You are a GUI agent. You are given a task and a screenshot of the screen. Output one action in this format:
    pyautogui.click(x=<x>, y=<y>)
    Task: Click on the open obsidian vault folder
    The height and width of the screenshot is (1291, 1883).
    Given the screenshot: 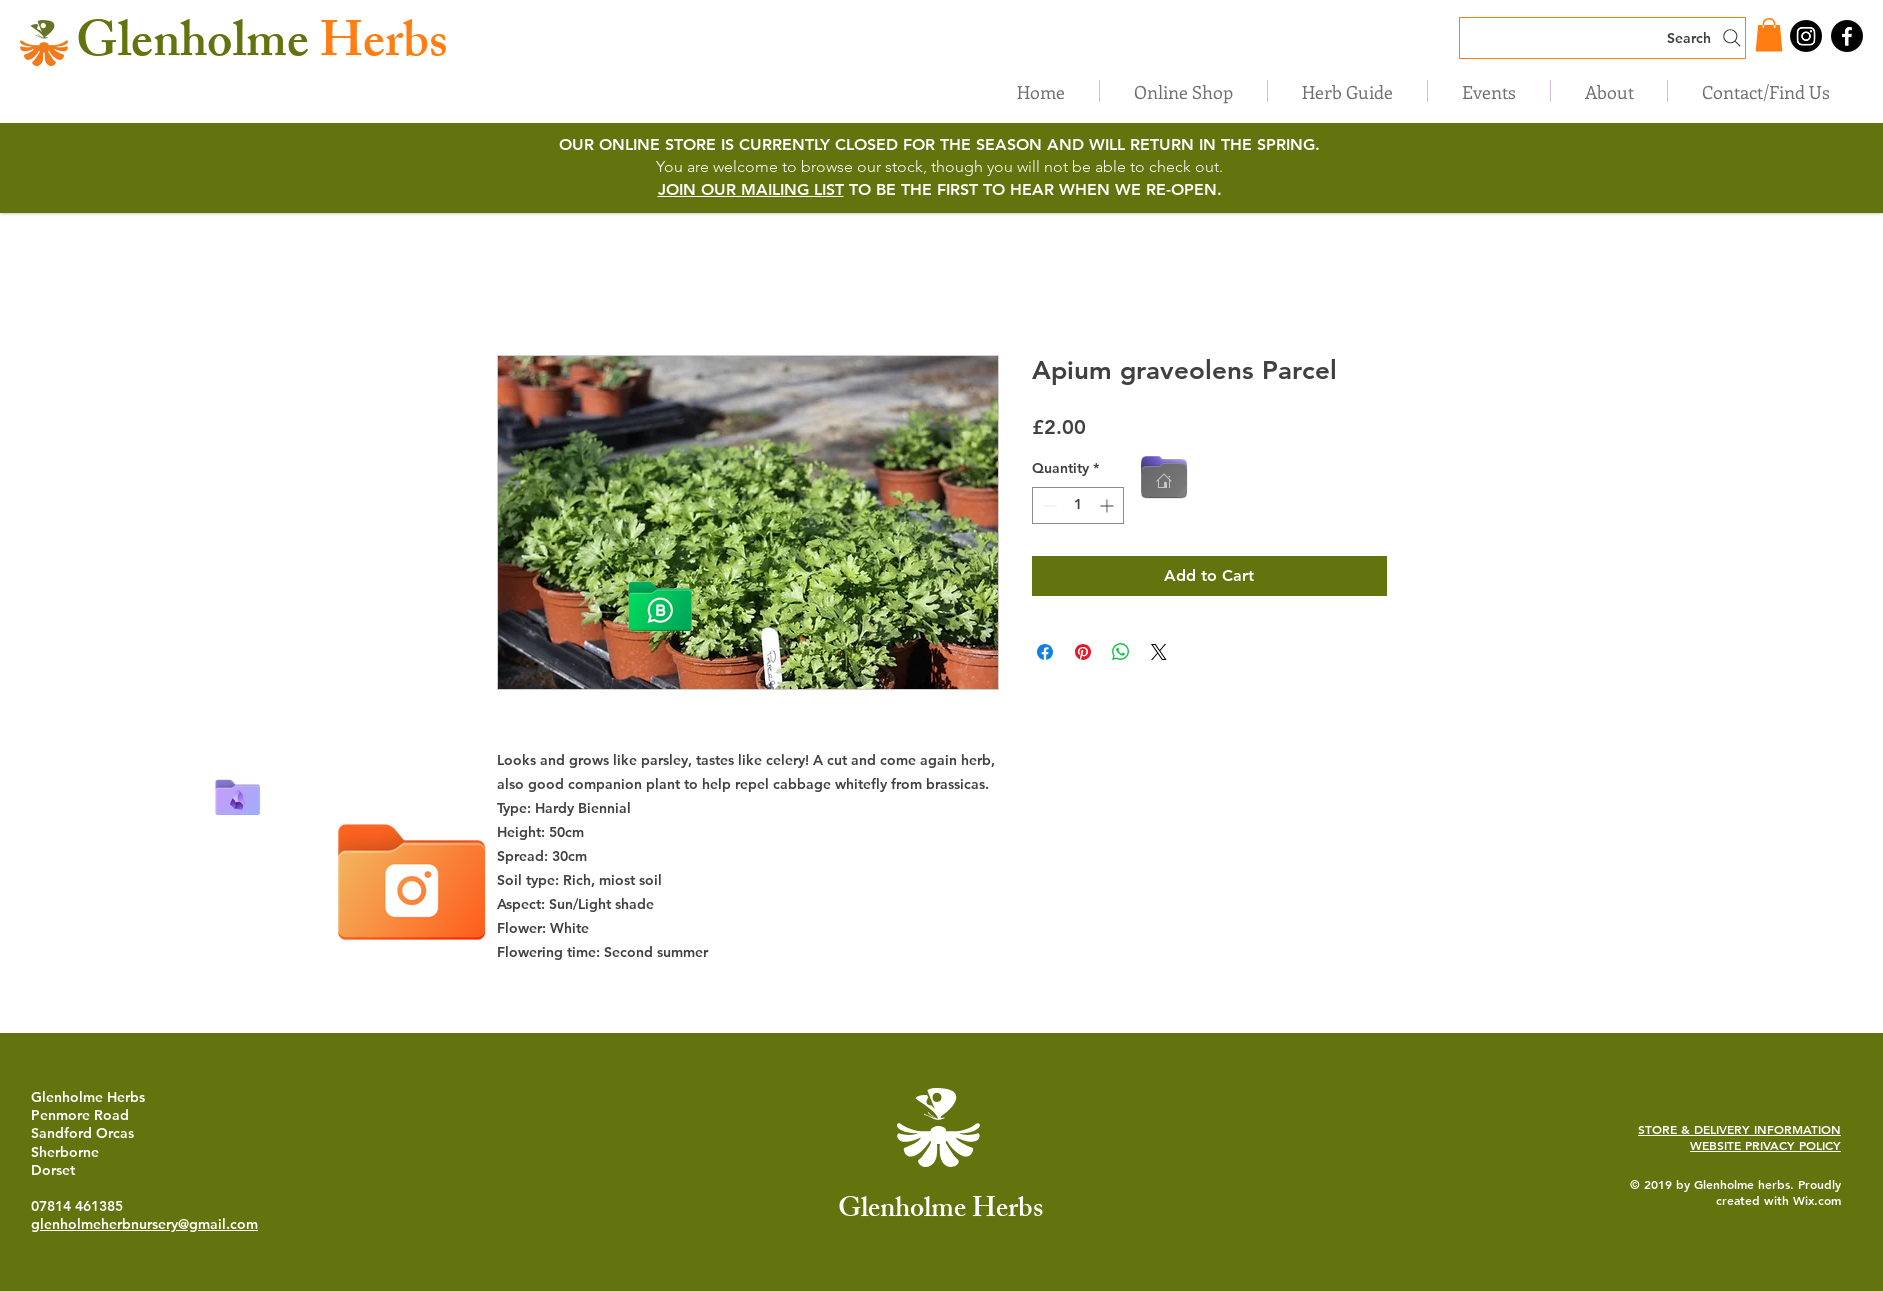 What is the action you would take?
    pyautogui.click(x=237, y=798)
    